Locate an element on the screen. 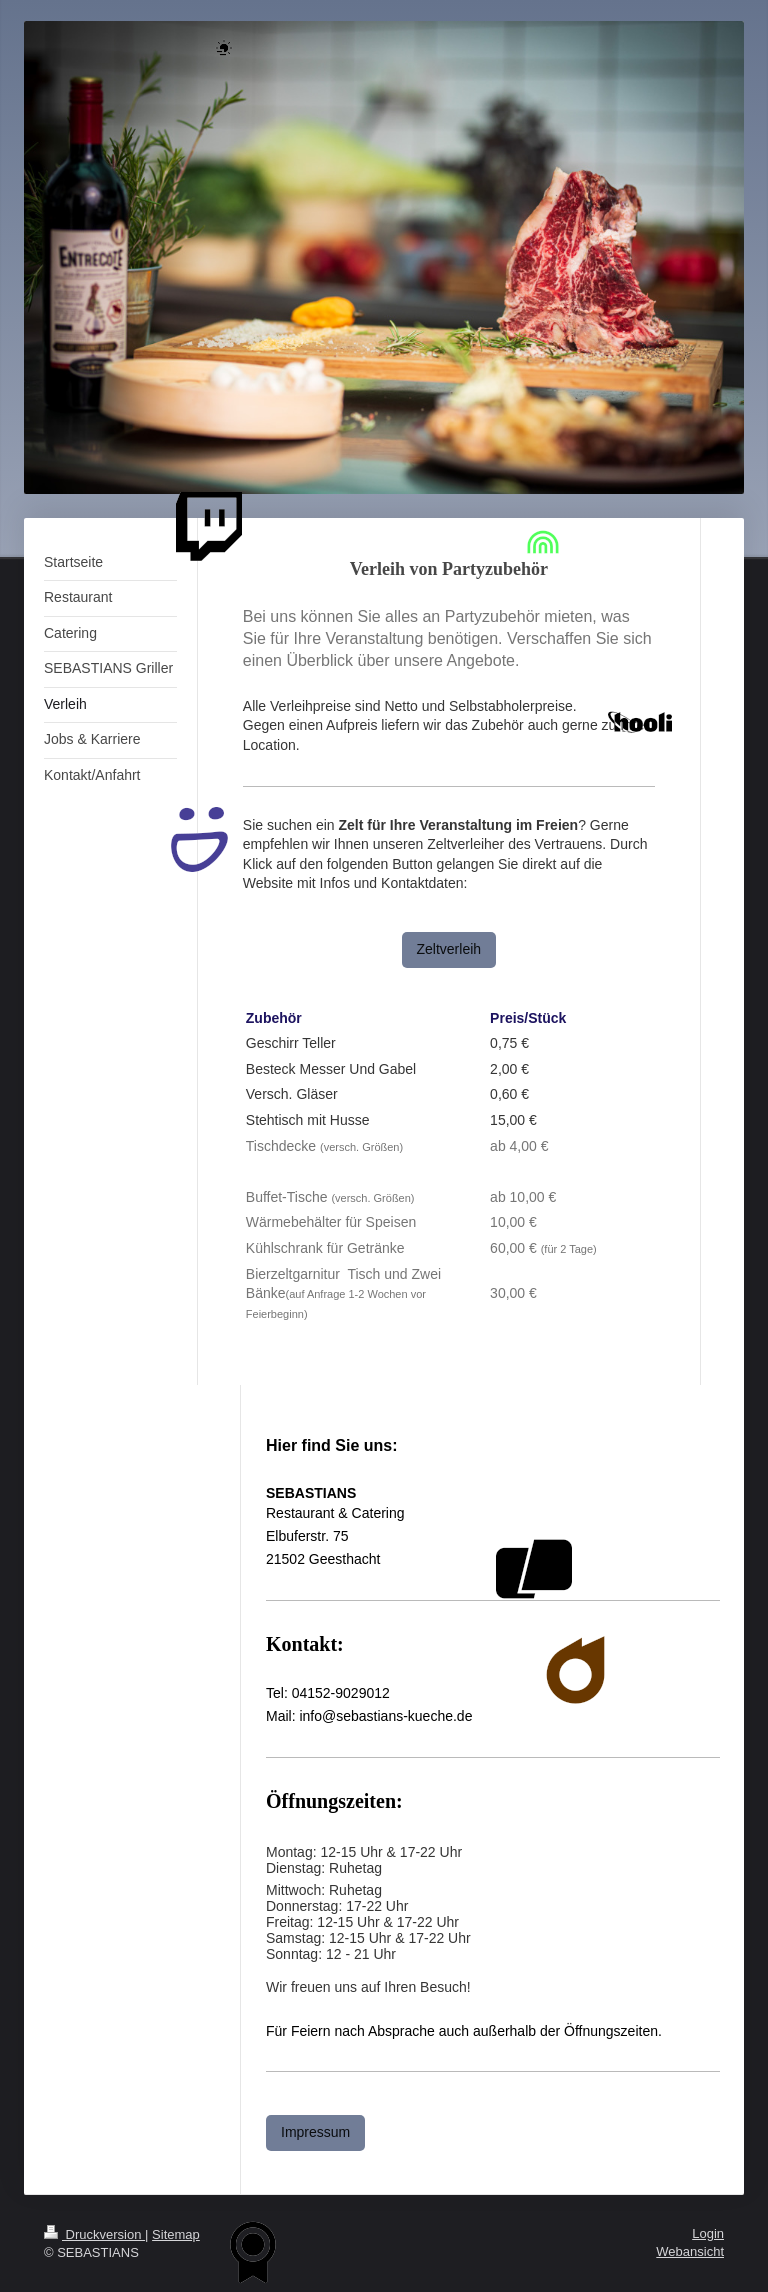 This screenshot has width=768, height=2292. view weather conditions is located at coordinates (543, 542).